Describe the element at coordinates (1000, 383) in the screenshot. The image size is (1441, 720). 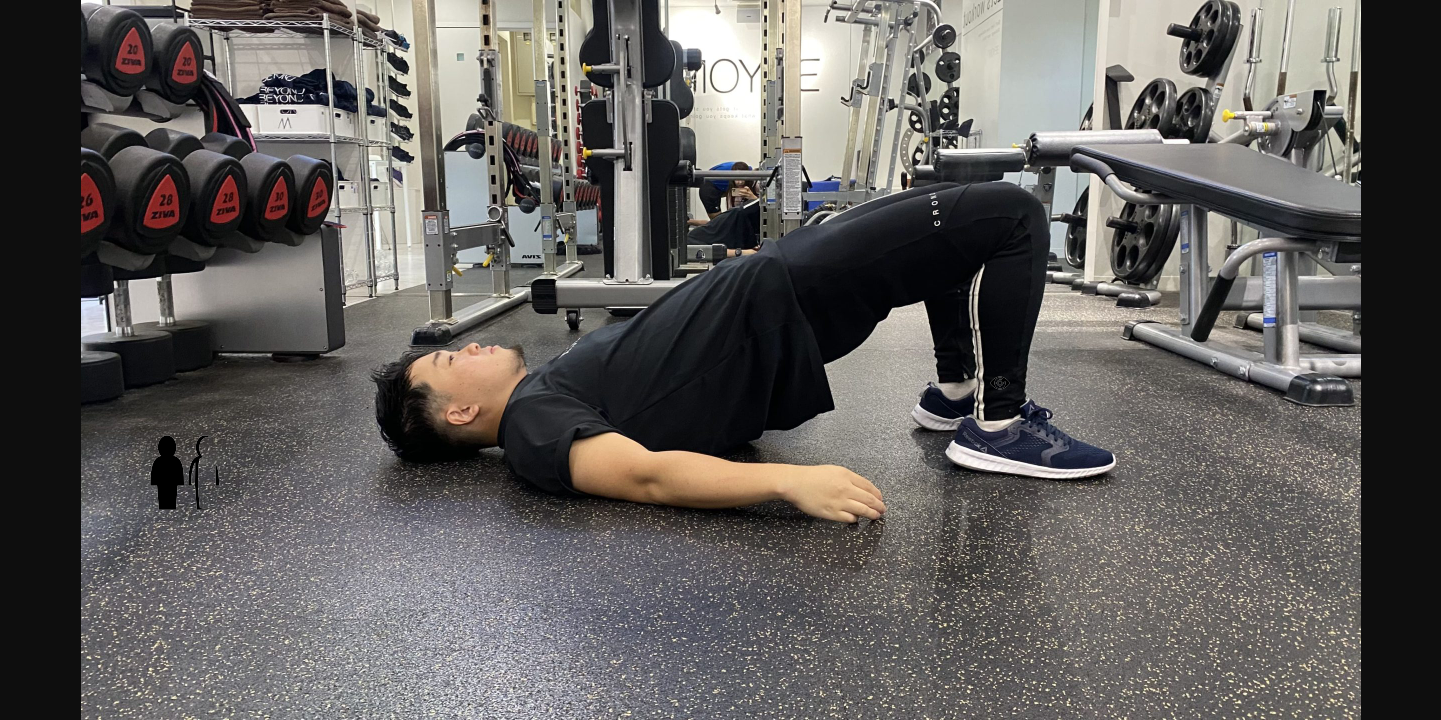
I see `focus or target tracking mode` at that location.